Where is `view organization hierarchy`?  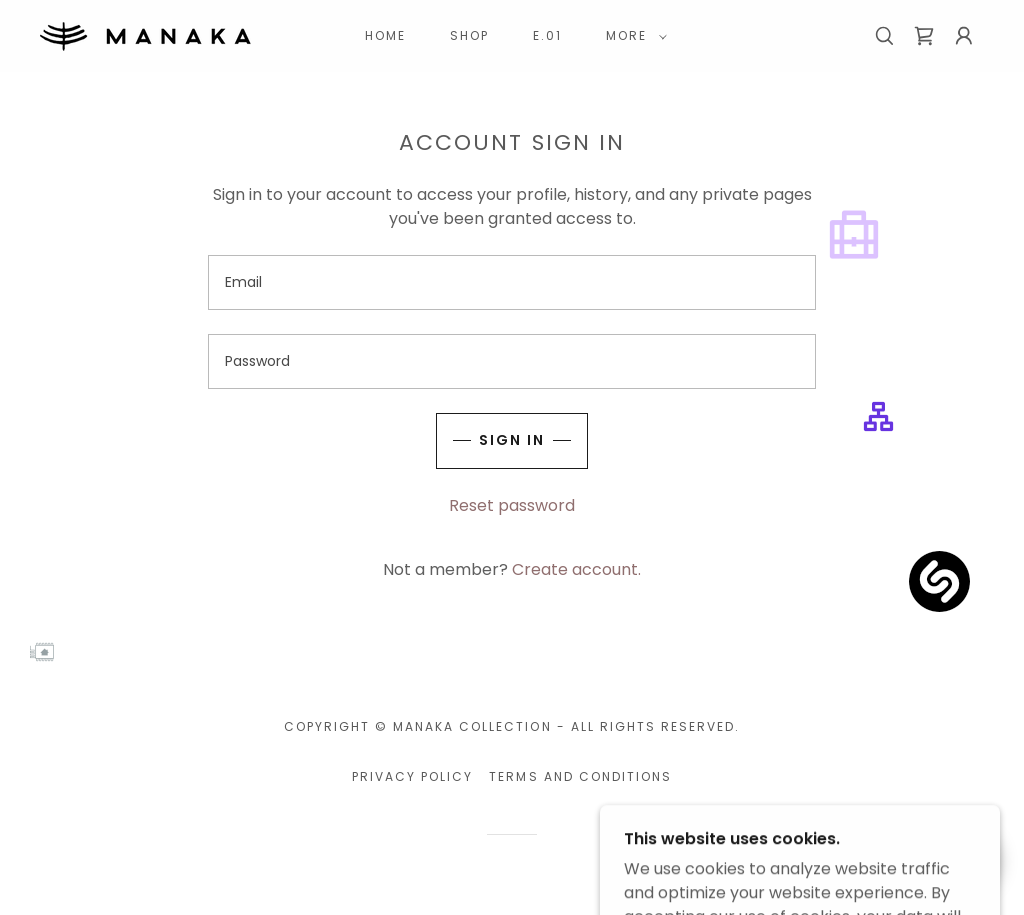
view organization hierarchy is located at coordinates (878, 416).